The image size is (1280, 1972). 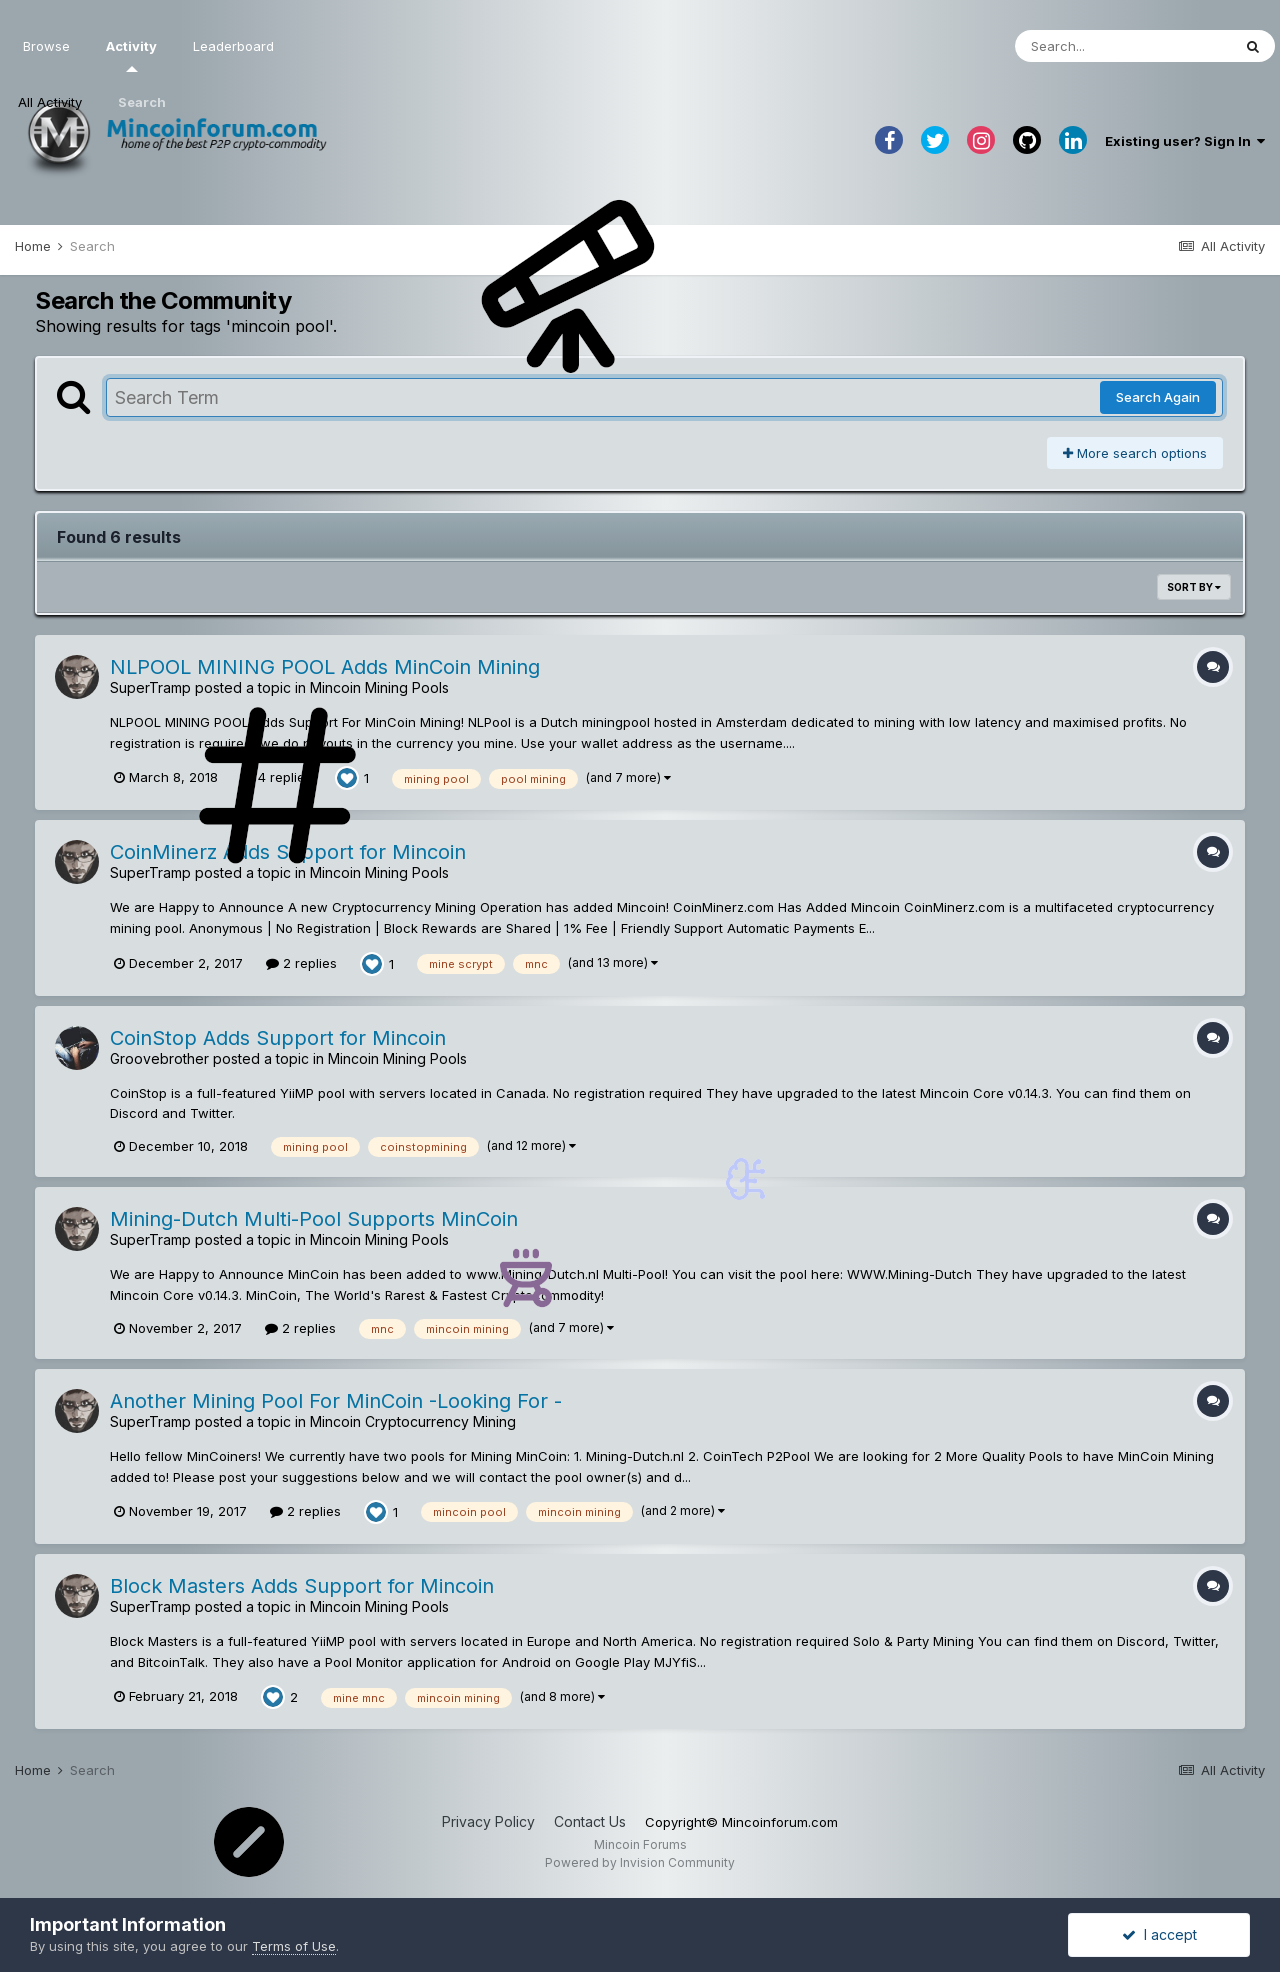 I want to click on view or browse hashtags, so click(x=277, y=785).